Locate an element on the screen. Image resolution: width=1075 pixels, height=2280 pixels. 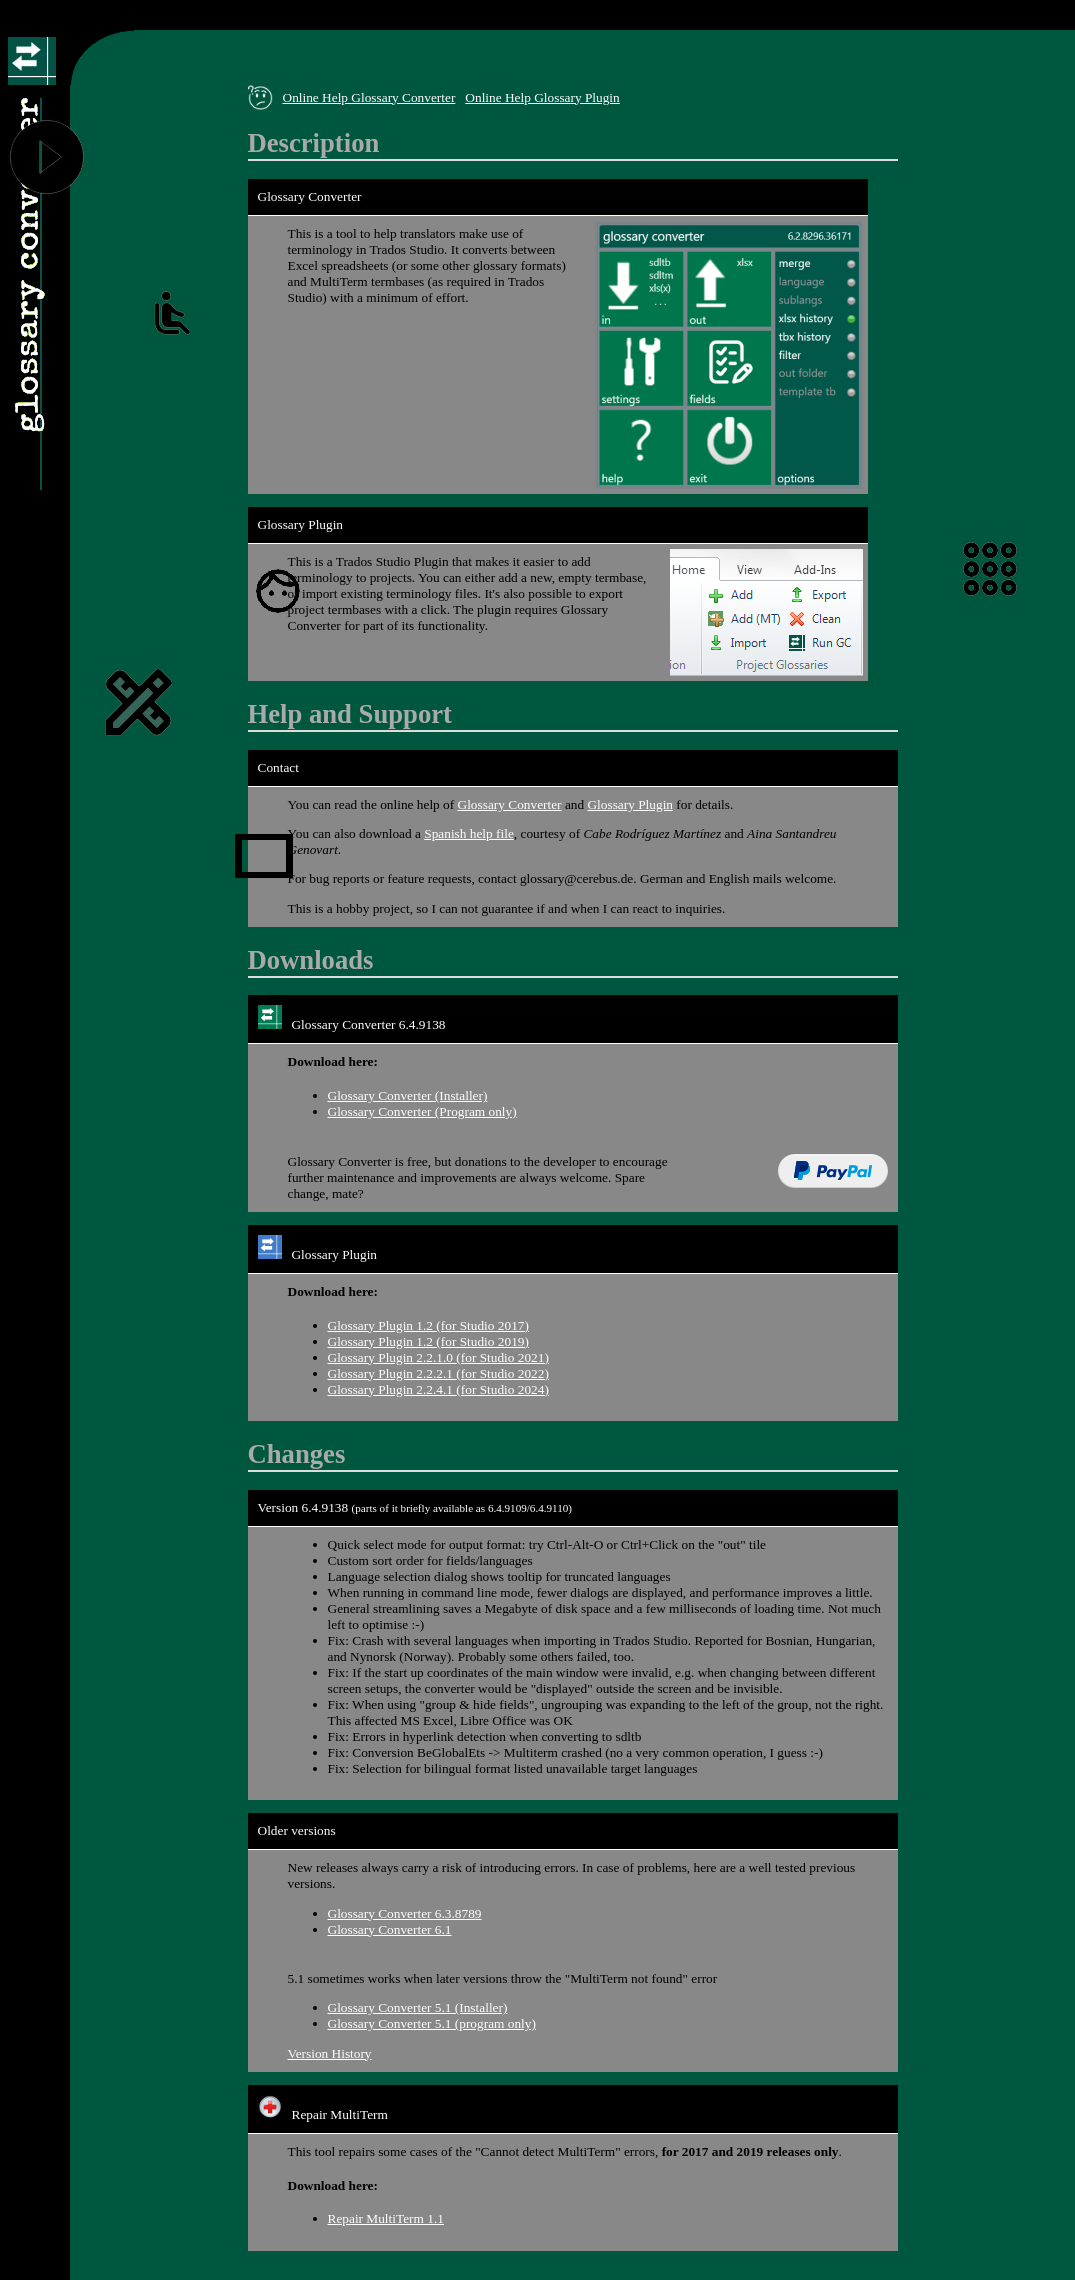
play media or video content is located at coordinates (47, 157).